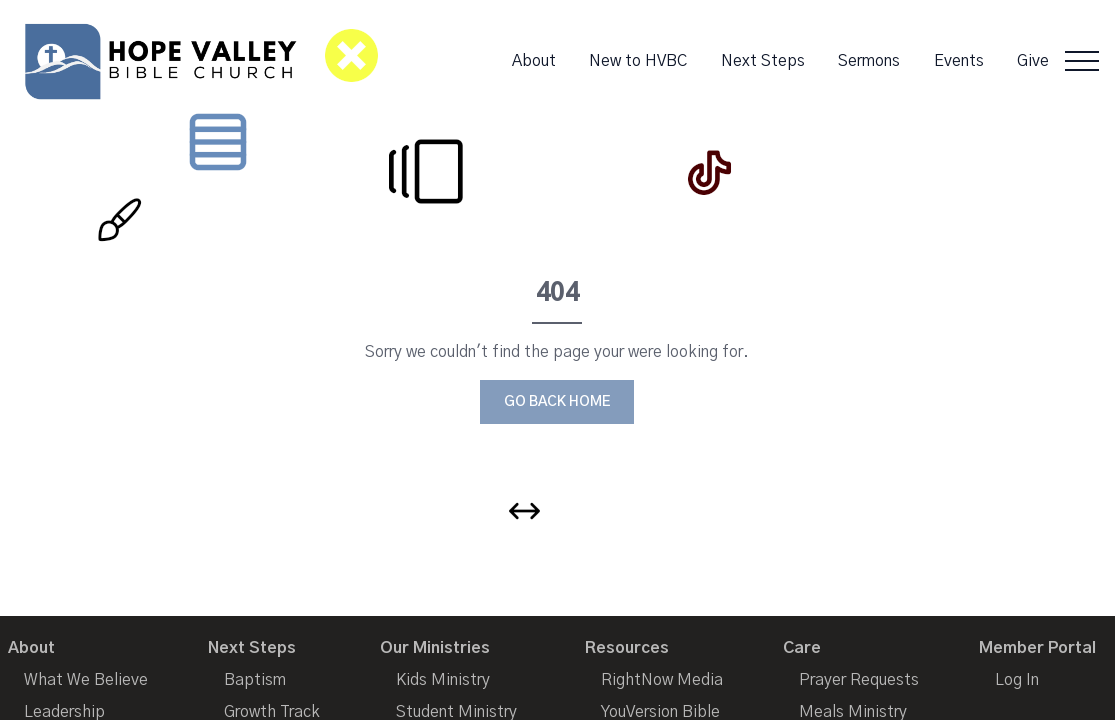  Describe the element at coordinates (709, 173) in the screenshot. I see `open TikTok app` at that location.